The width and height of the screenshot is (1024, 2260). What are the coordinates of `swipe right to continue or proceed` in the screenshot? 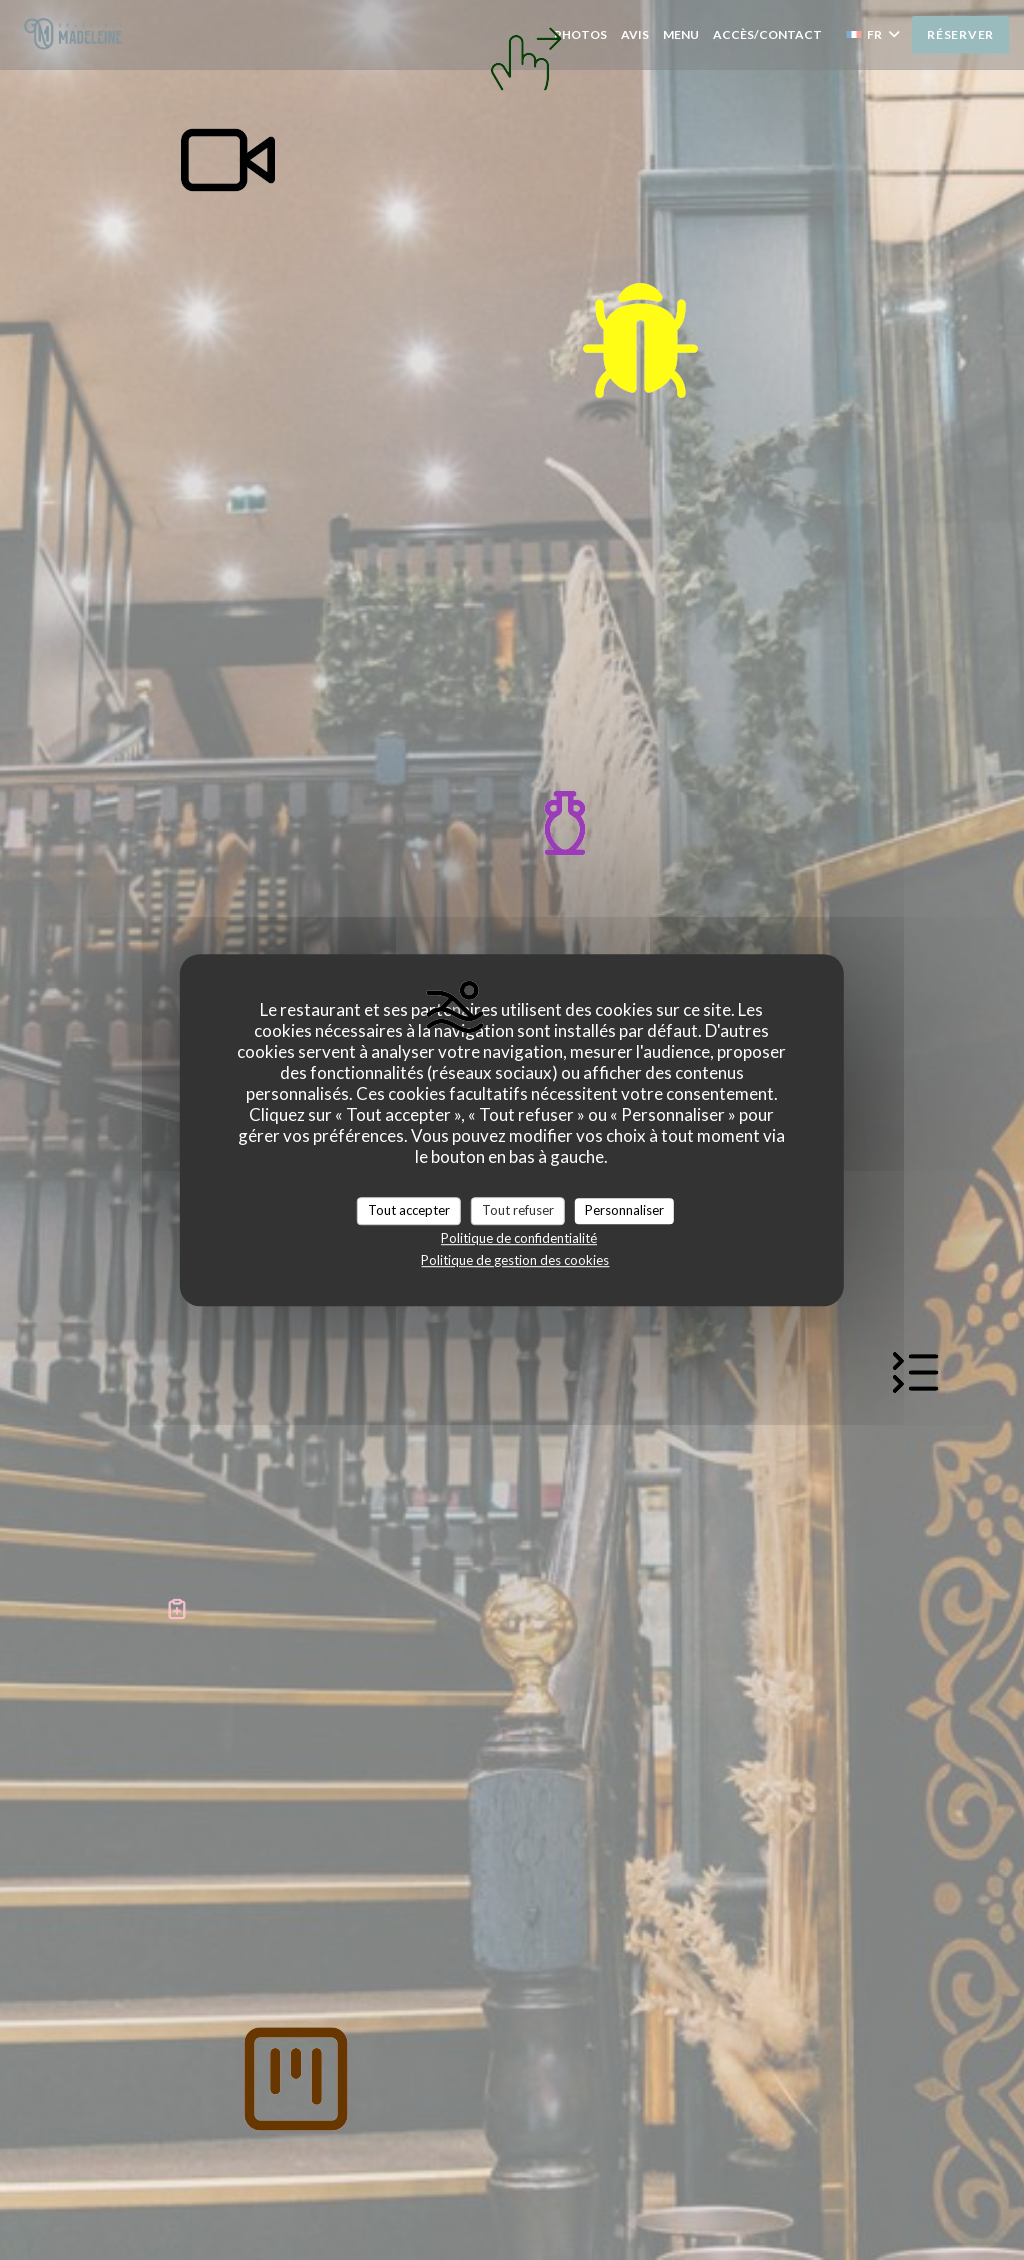 It's located at (522, 61).